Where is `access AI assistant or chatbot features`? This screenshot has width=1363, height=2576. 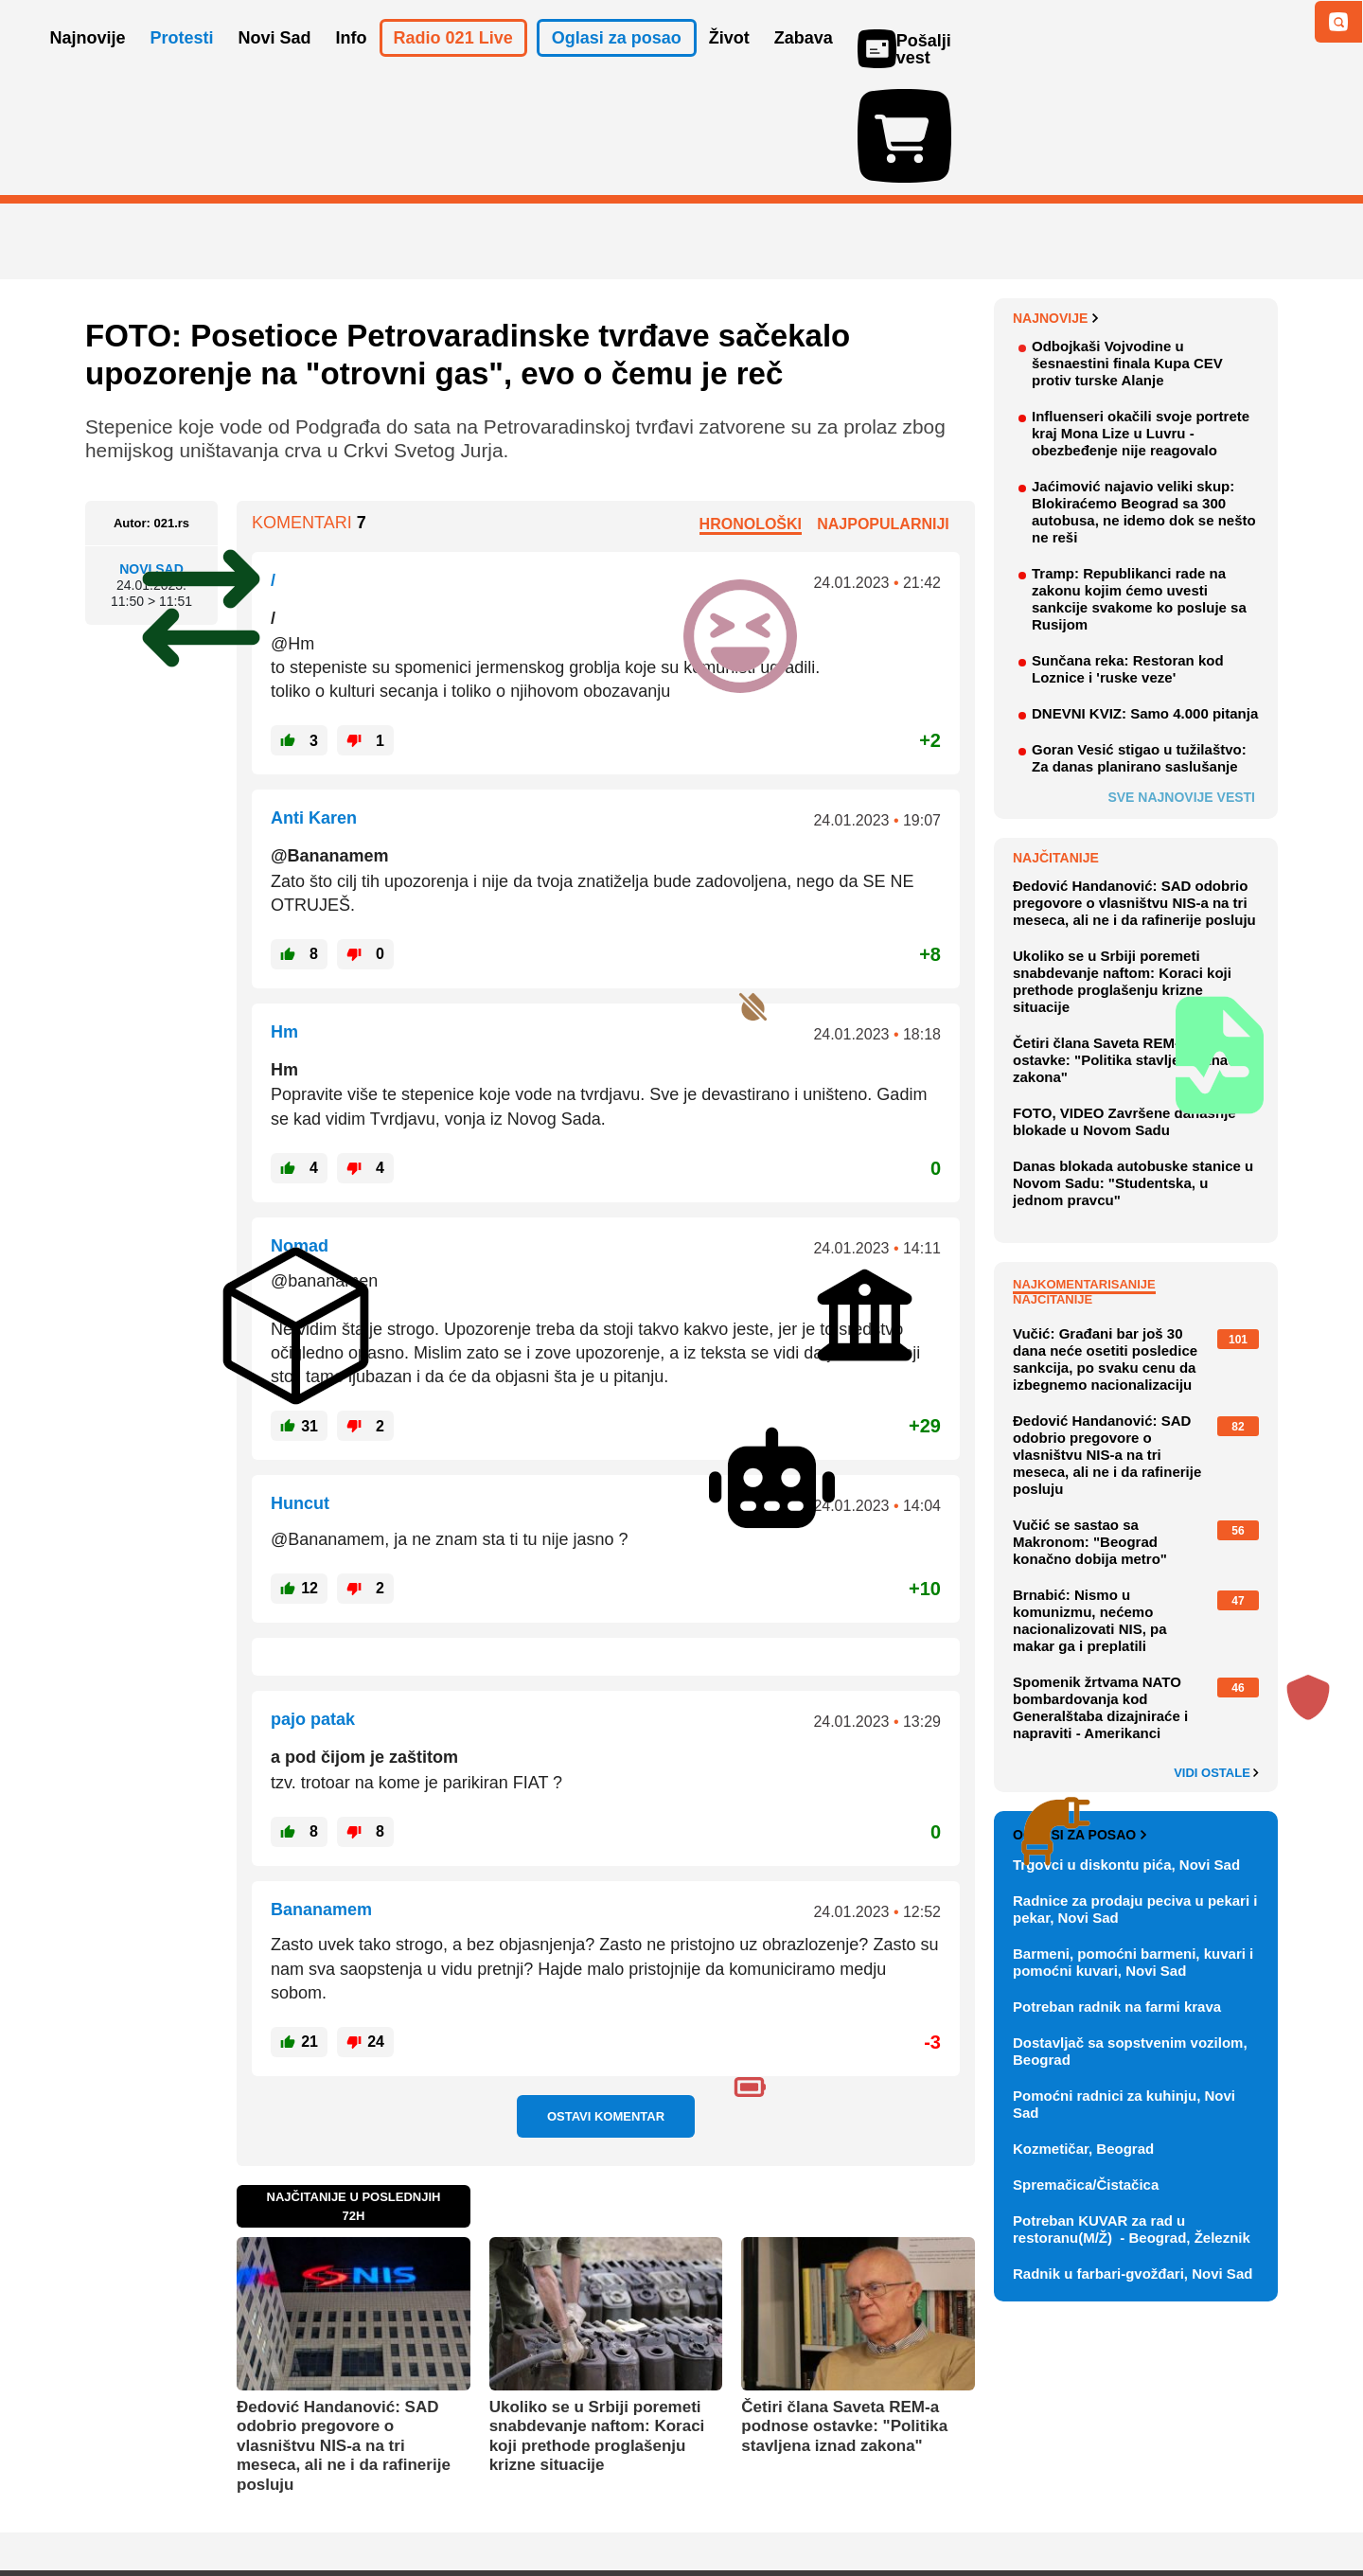
access AI assistant or chatbot features is located at coordinates (771, 1483).